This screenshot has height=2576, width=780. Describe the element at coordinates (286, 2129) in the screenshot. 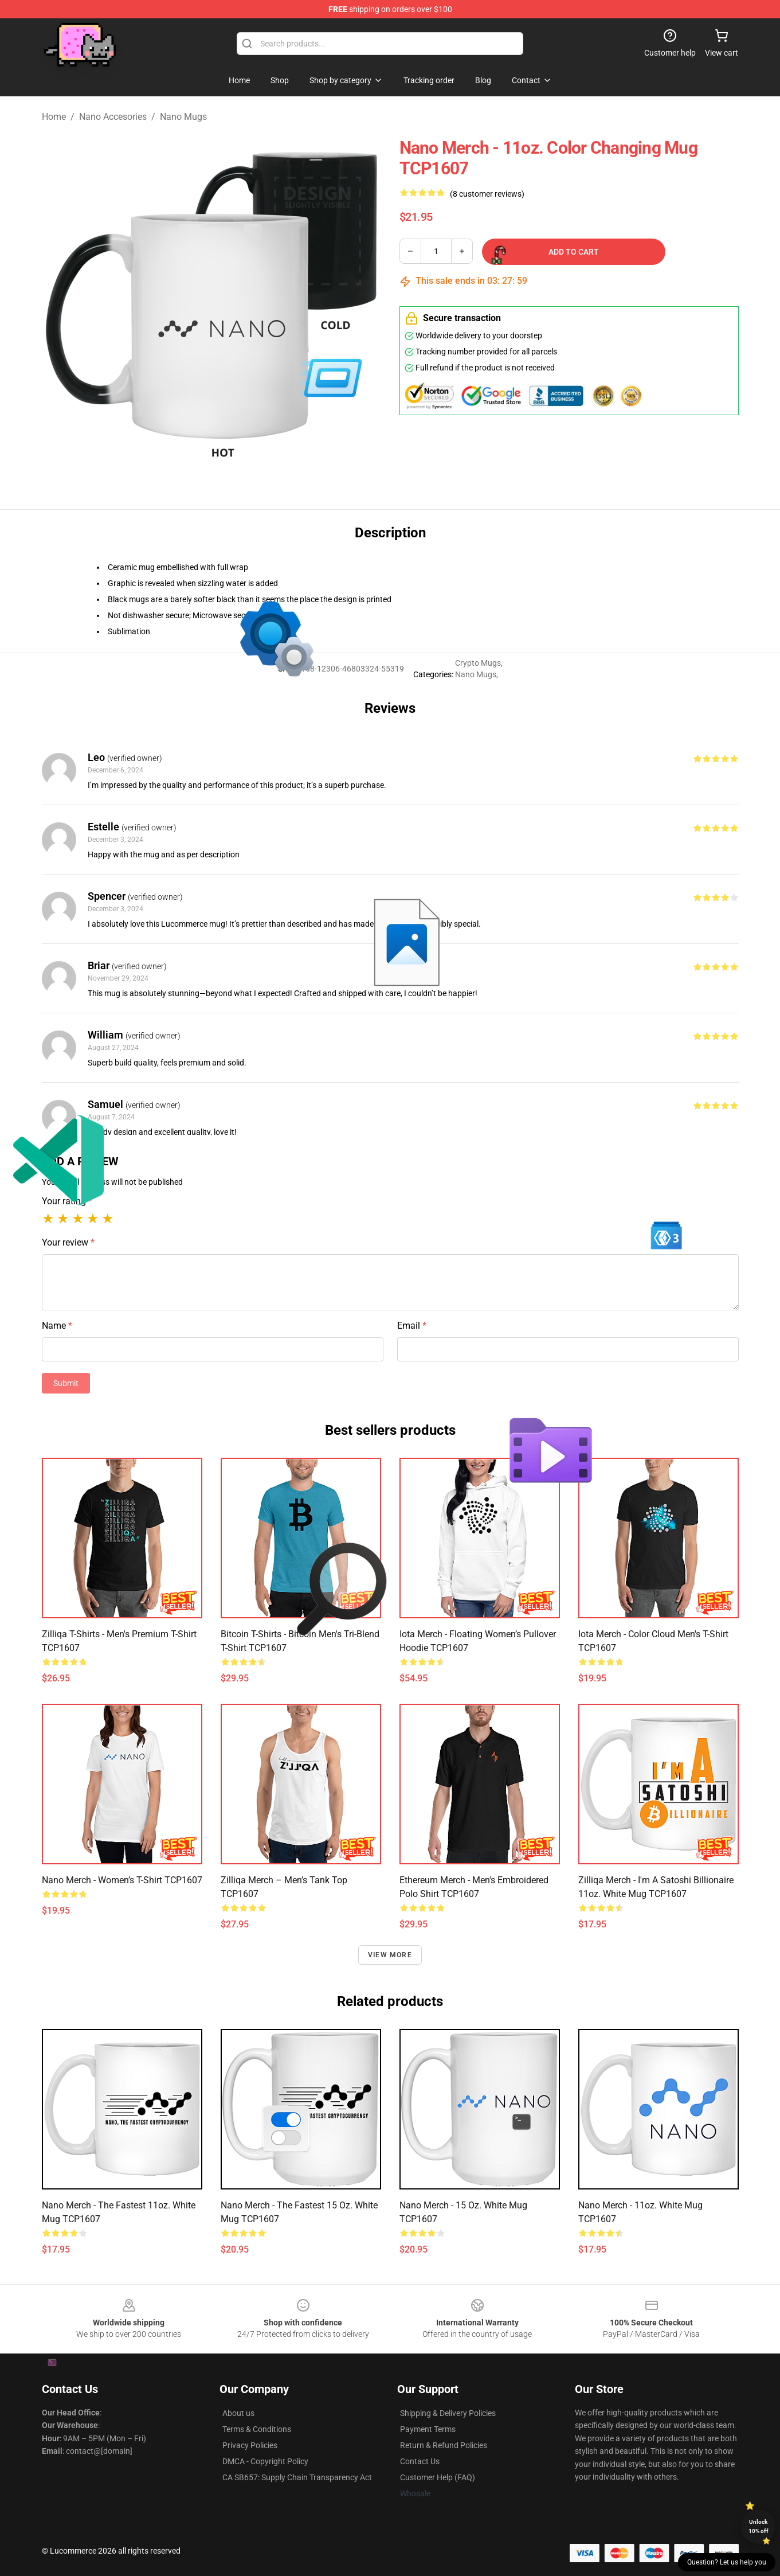

I see `open system preferences or settings` at that location.